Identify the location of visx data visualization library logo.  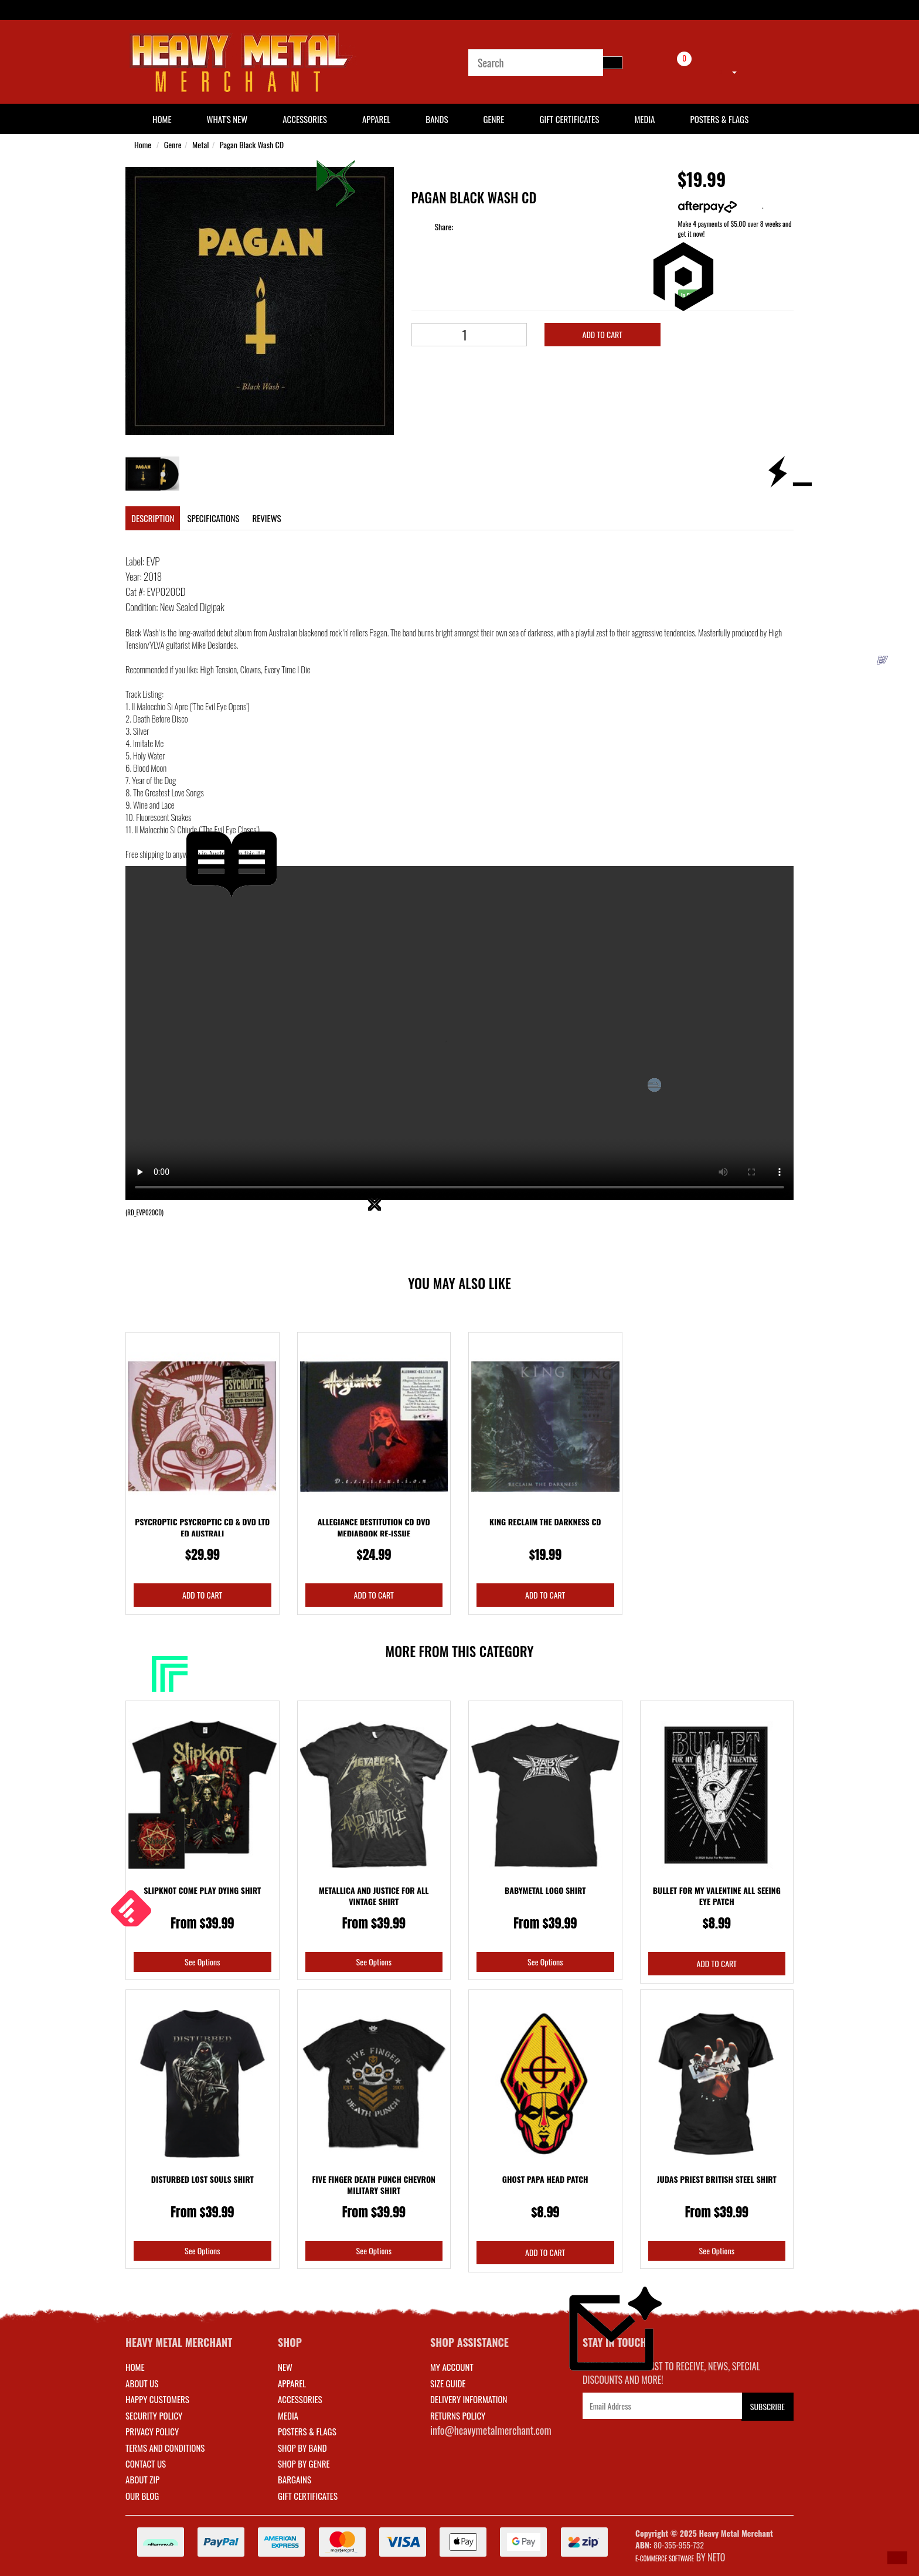
(375, 1204).